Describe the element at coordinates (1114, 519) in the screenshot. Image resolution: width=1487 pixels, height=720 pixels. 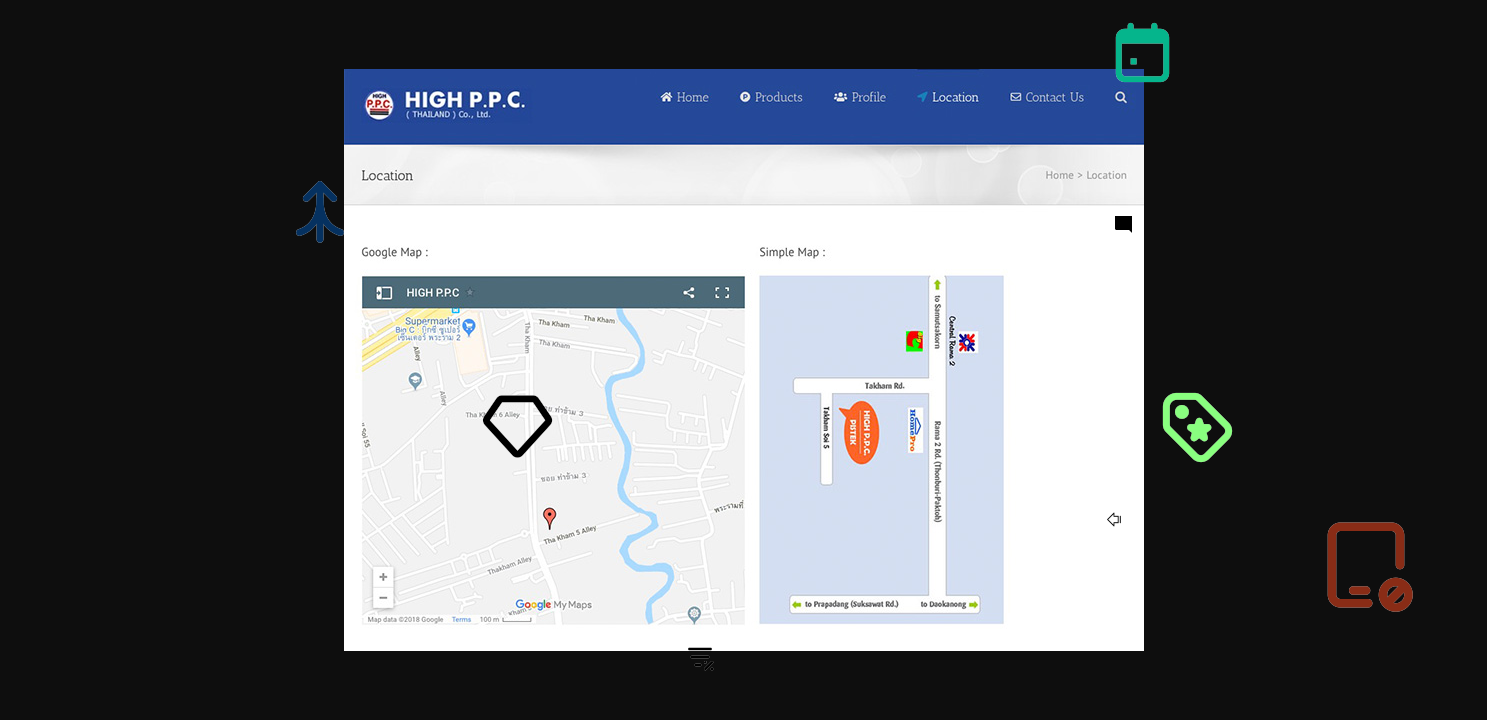
I see `go back to previous screen` at that location.